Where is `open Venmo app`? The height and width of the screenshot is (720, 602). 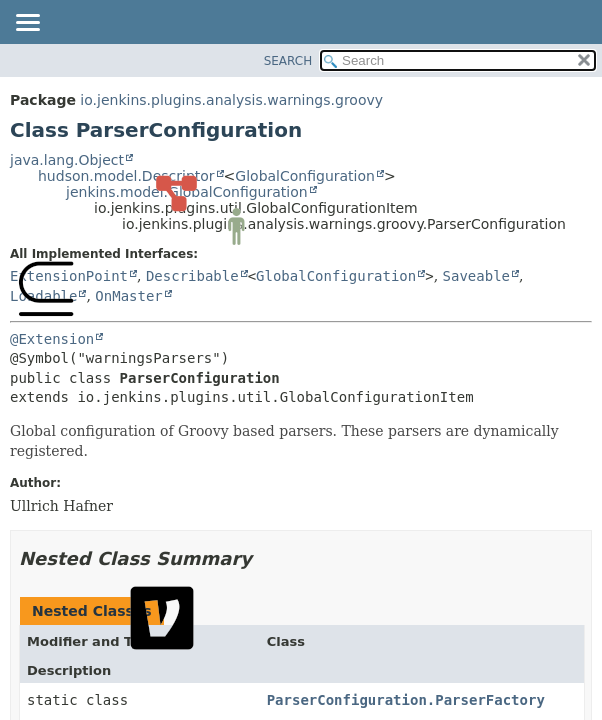 open Venmo app is located at coordinates (162, 618).